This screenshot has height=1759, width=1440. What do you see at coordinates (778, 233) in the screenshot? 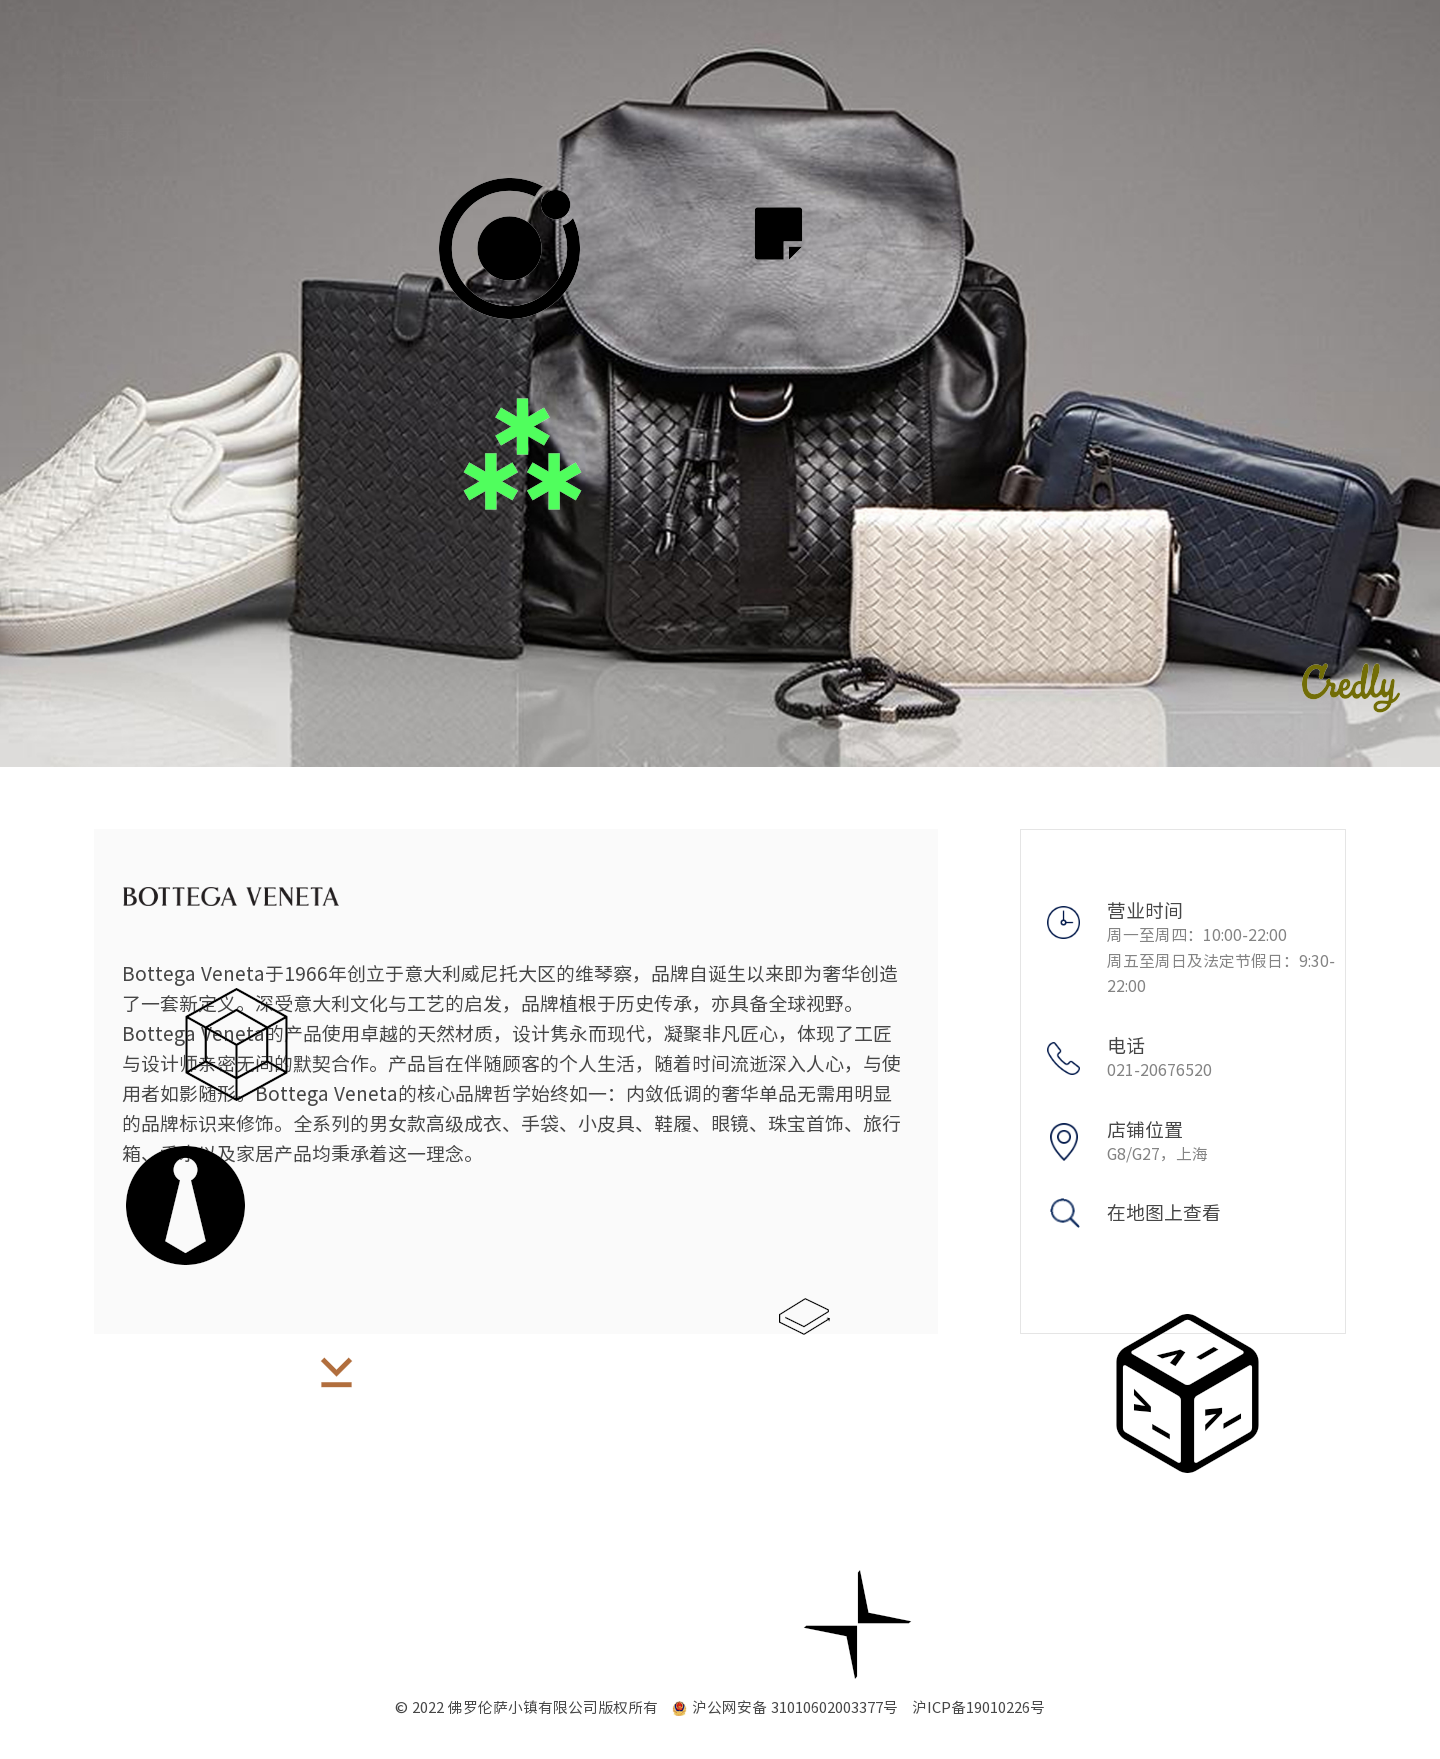
I see `view document or file` at bounding box center [778, 233].